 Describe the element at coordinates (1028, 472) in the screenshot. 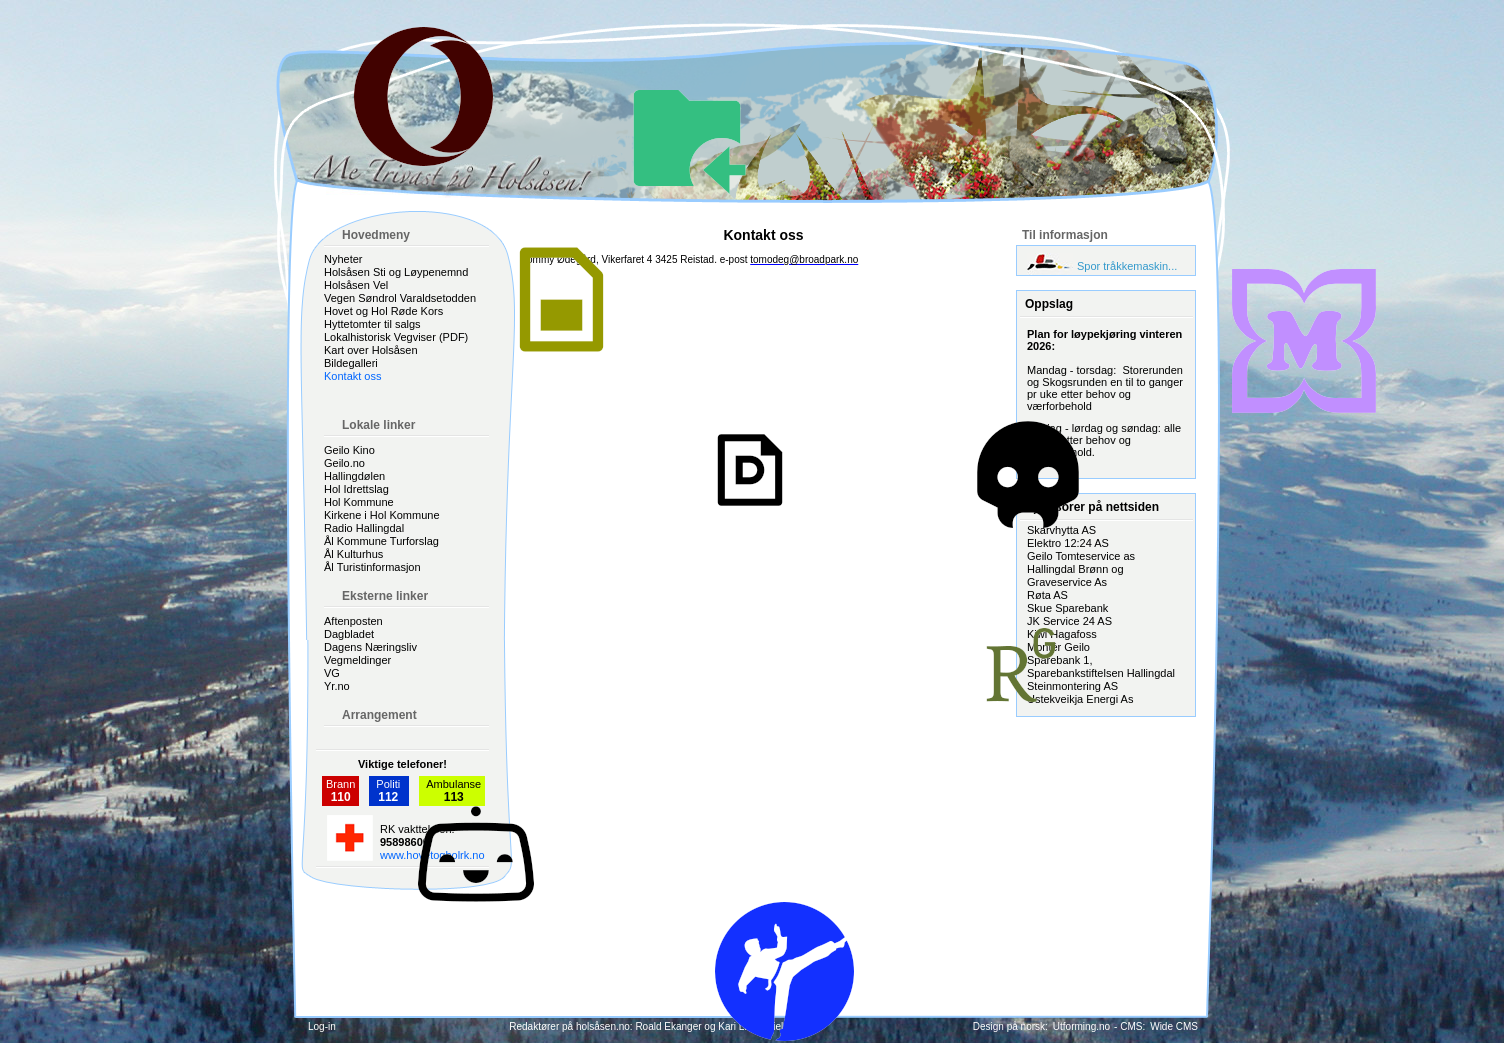

I see `indicates danger or hazardous content` at that location.